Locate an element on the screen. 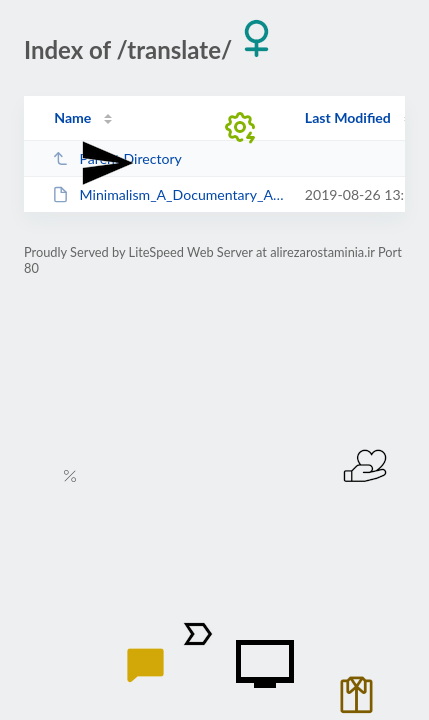 The image size is (429, 720). access power or performance settings is located at coordinates (240, 127).